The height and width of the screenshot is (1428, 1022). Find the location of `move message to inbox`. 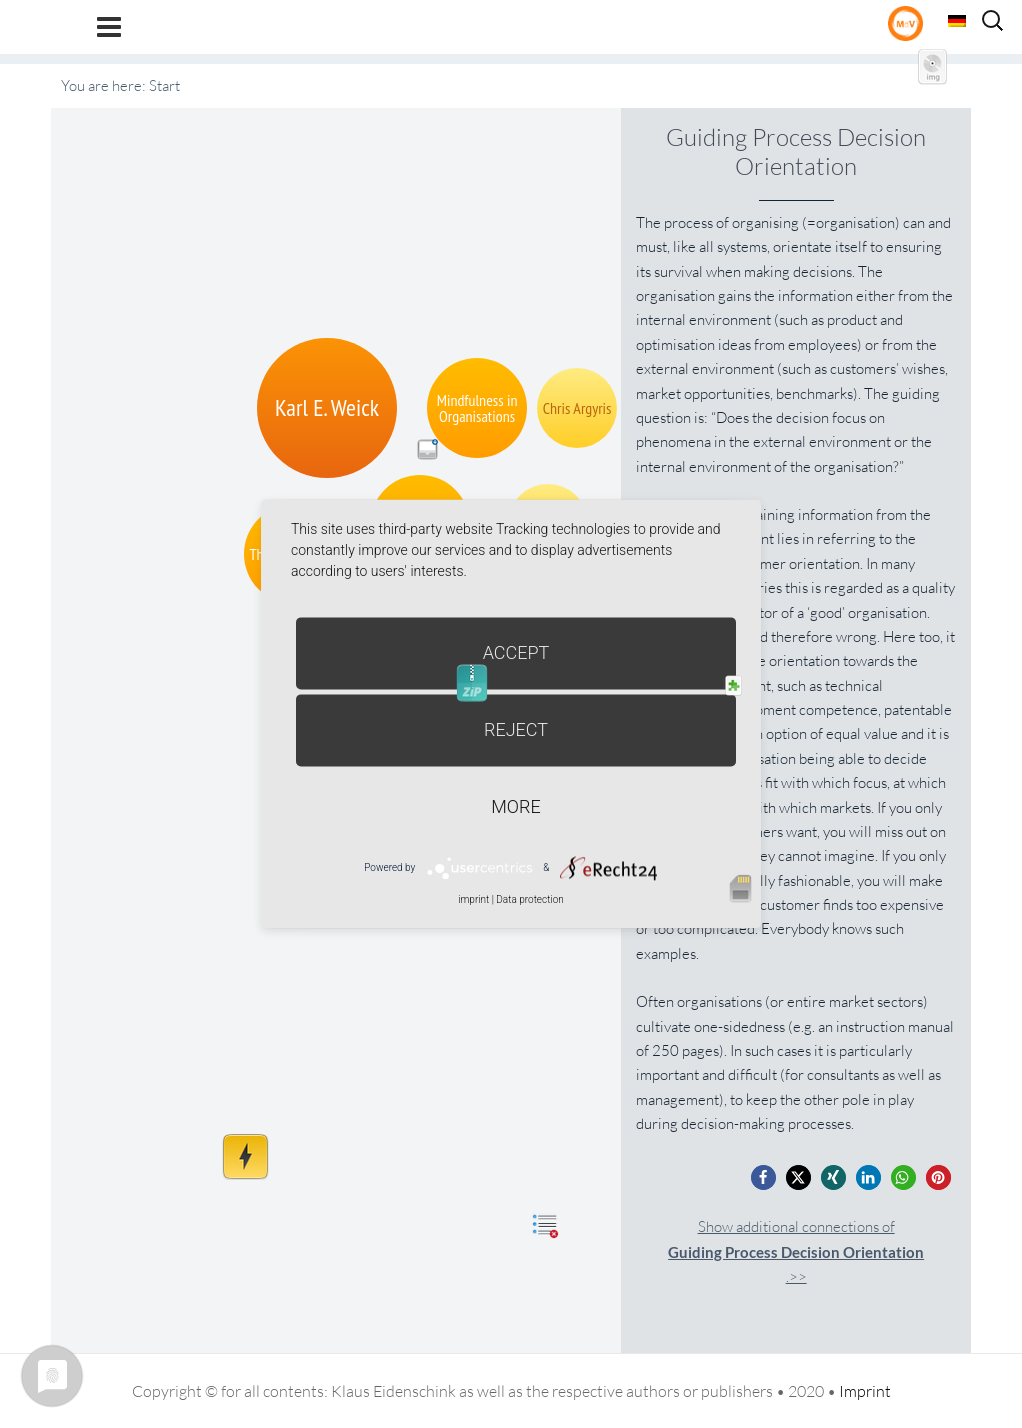

move message to inbox is located at coordinates (427, 449).